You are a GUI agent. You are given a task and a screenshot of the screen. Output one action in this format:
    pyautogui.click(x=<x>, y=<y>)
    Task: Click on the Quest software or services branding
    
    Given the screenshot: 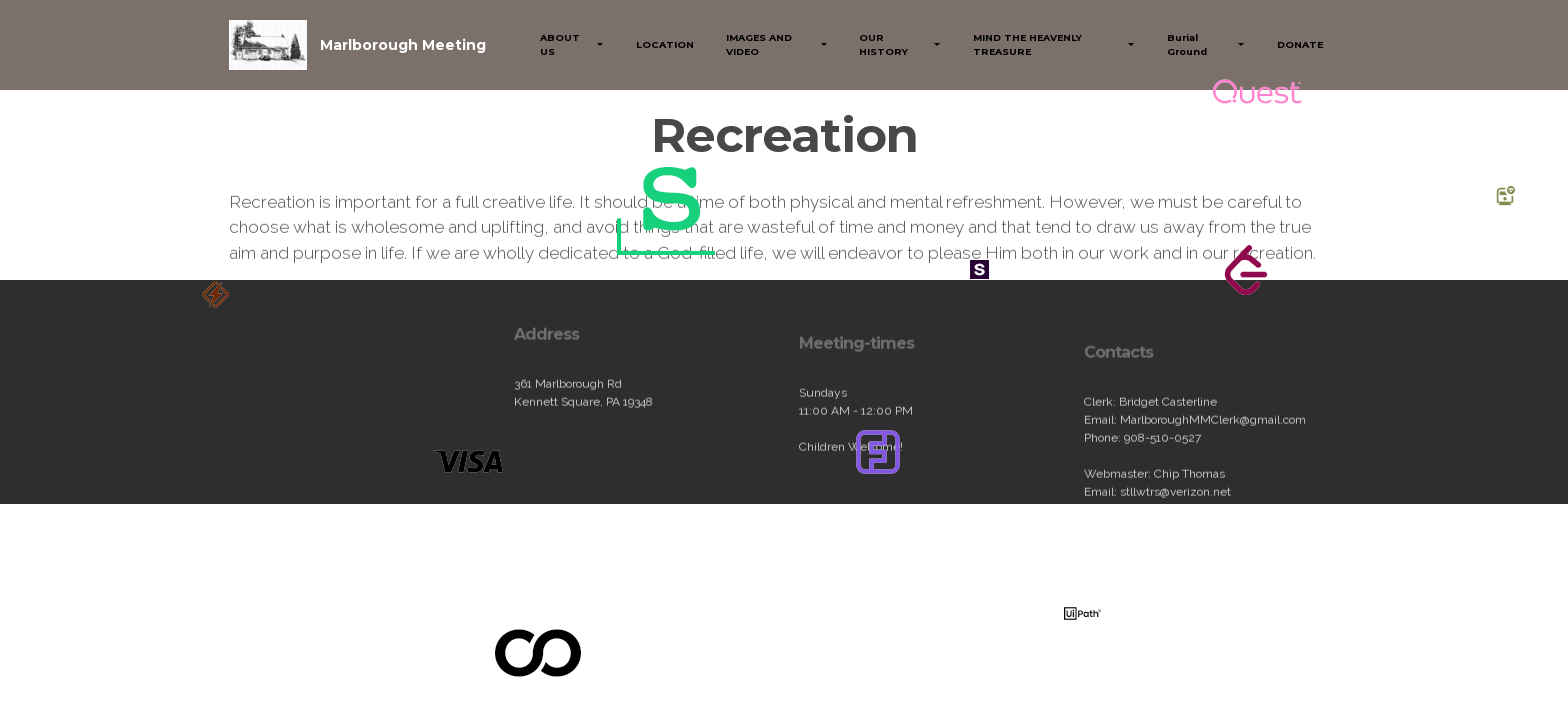 What is the action you would take?
    pyautogui.click(x=1257, y=91)
    